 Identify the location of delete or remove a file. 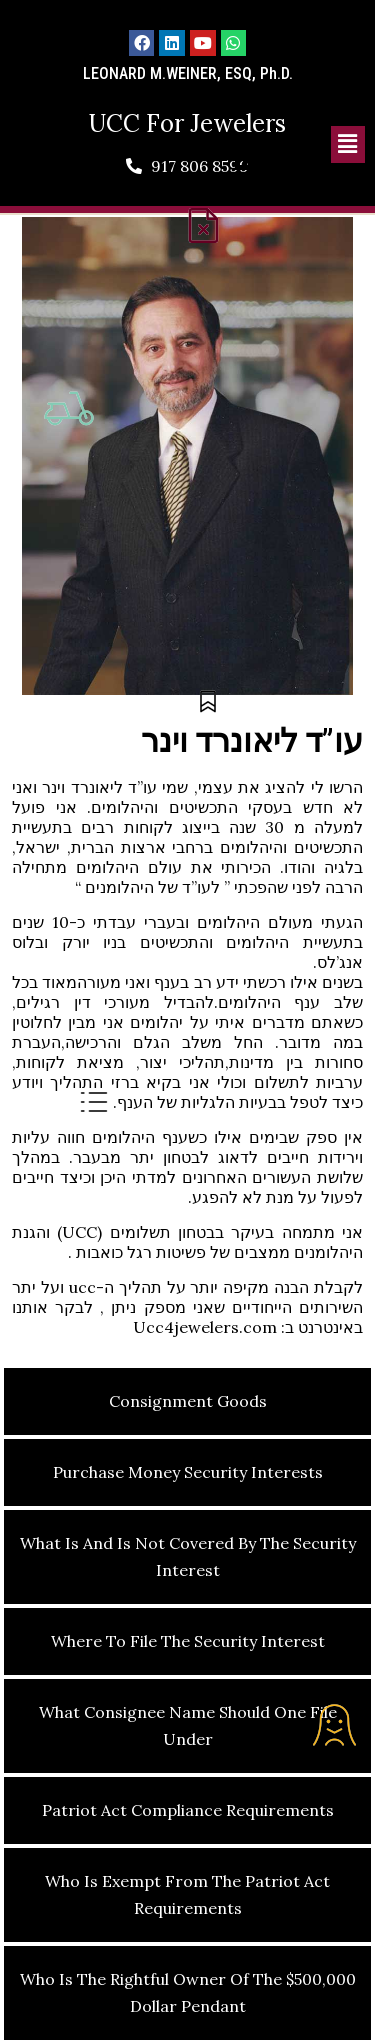
(203, 225).